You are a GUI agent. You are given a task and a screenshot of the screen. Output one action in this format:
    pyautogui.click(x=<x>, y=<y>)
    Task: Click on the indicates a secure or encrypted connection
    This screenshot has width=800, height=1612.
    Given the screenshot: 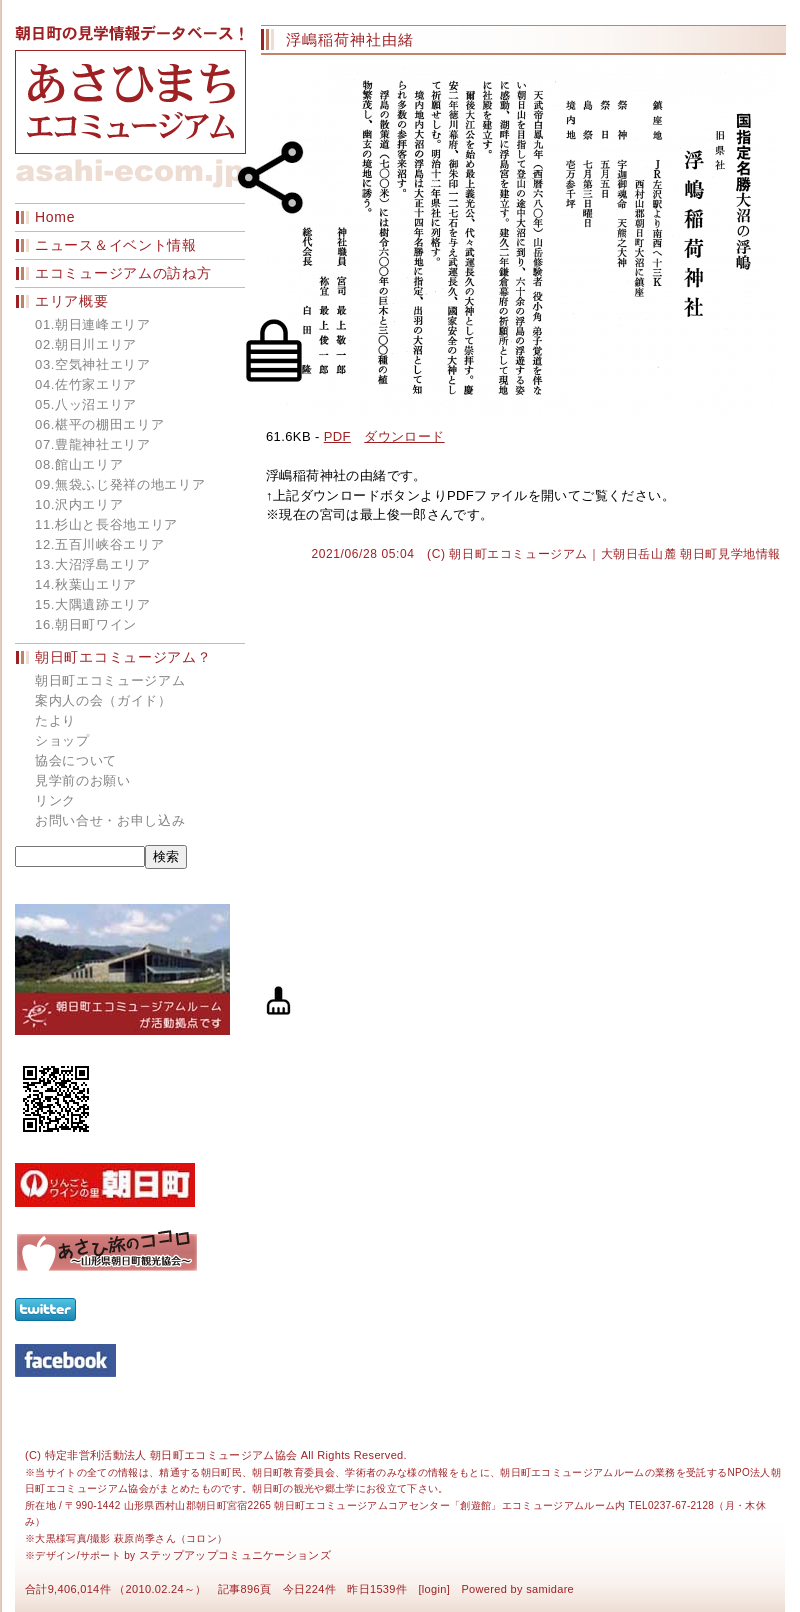 What is the action you would take?
    pyautogui.click(x=274, y=354)
    